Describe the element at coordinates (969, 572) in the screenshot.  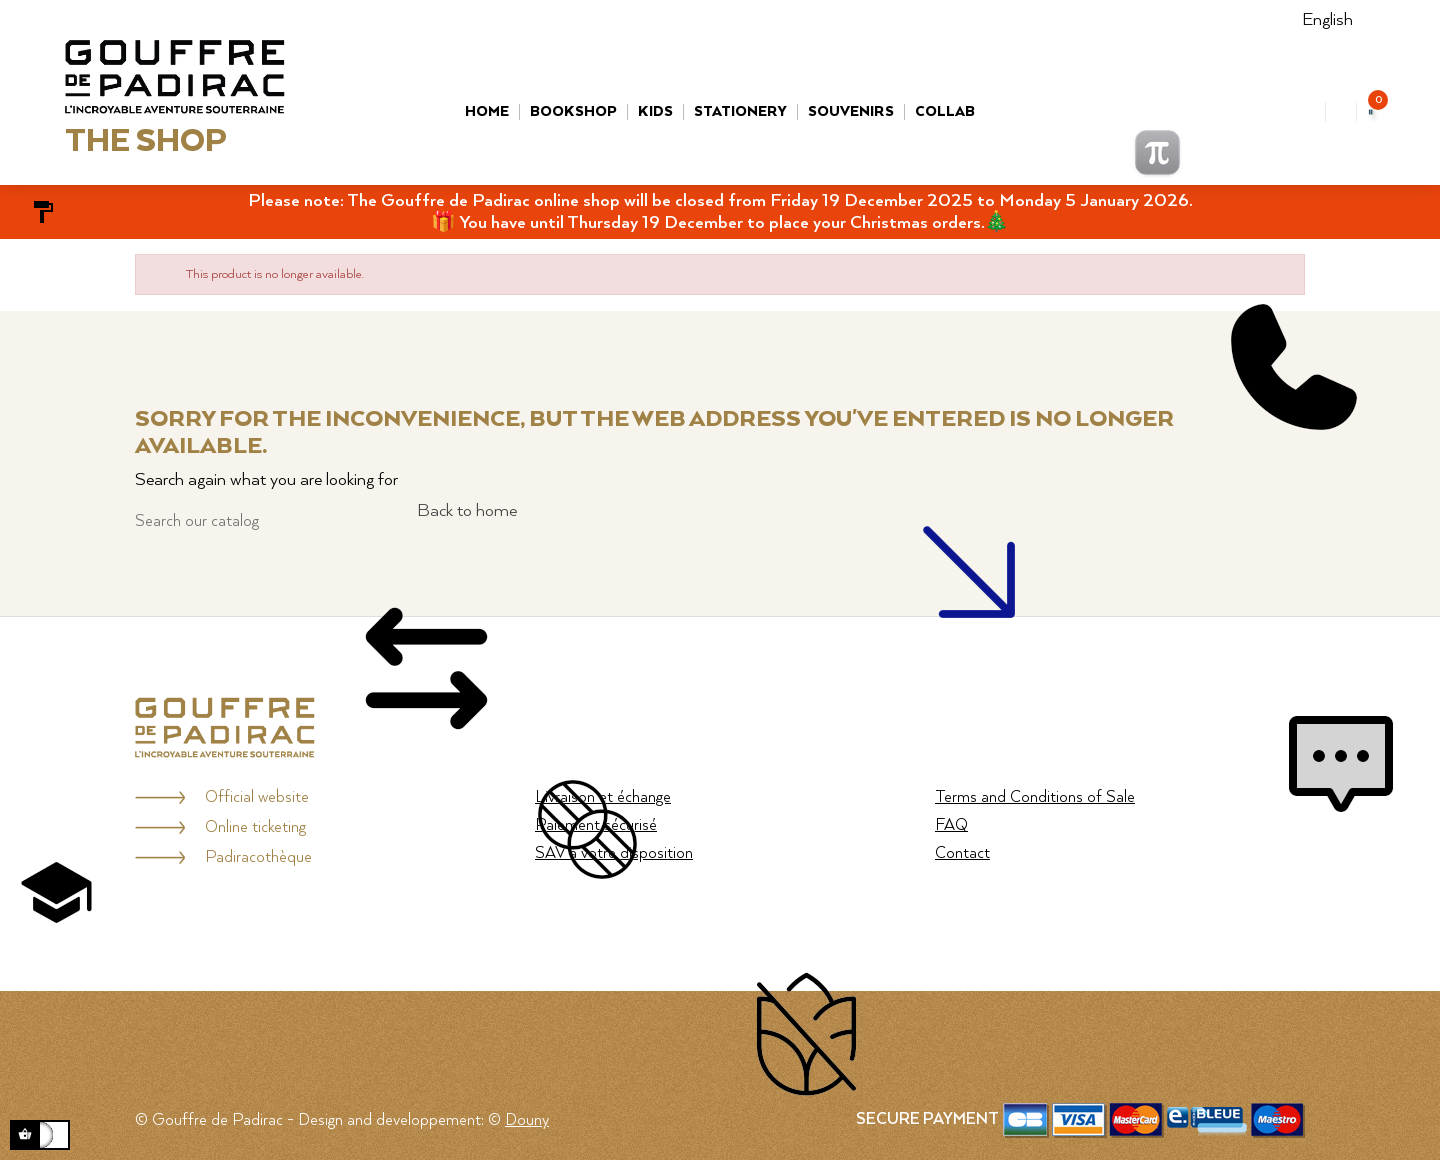
I see `navigate to the next item diagonally` at that location.